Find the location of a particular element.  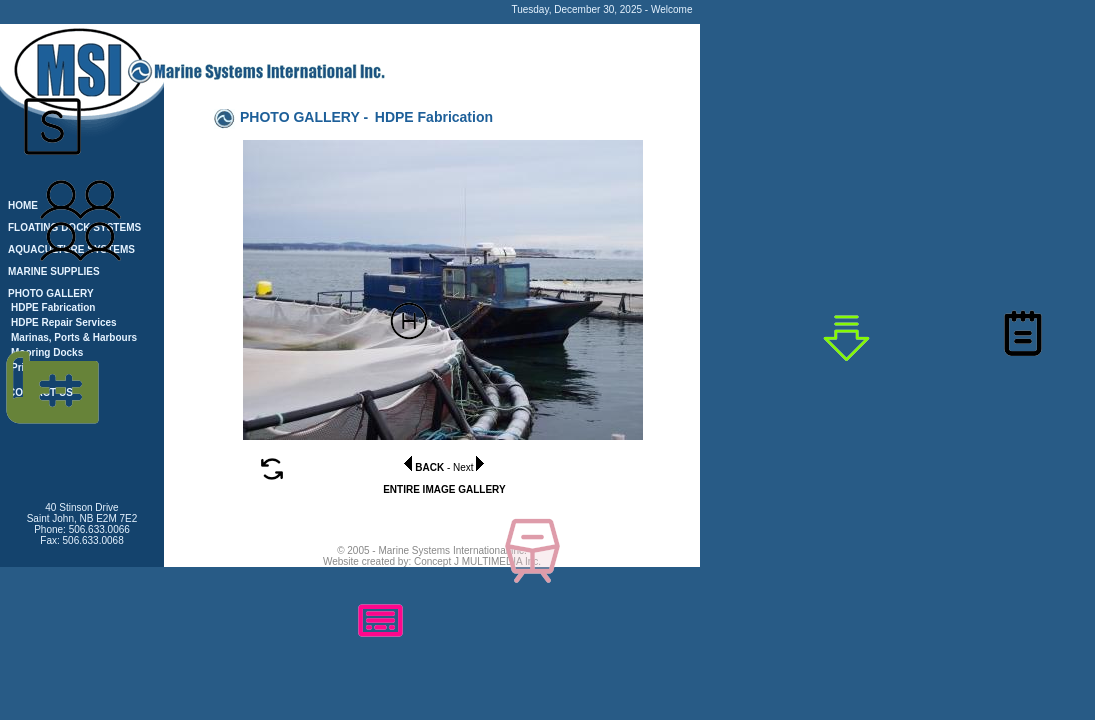

view regional train schedules is located at coordinates (532, 548).